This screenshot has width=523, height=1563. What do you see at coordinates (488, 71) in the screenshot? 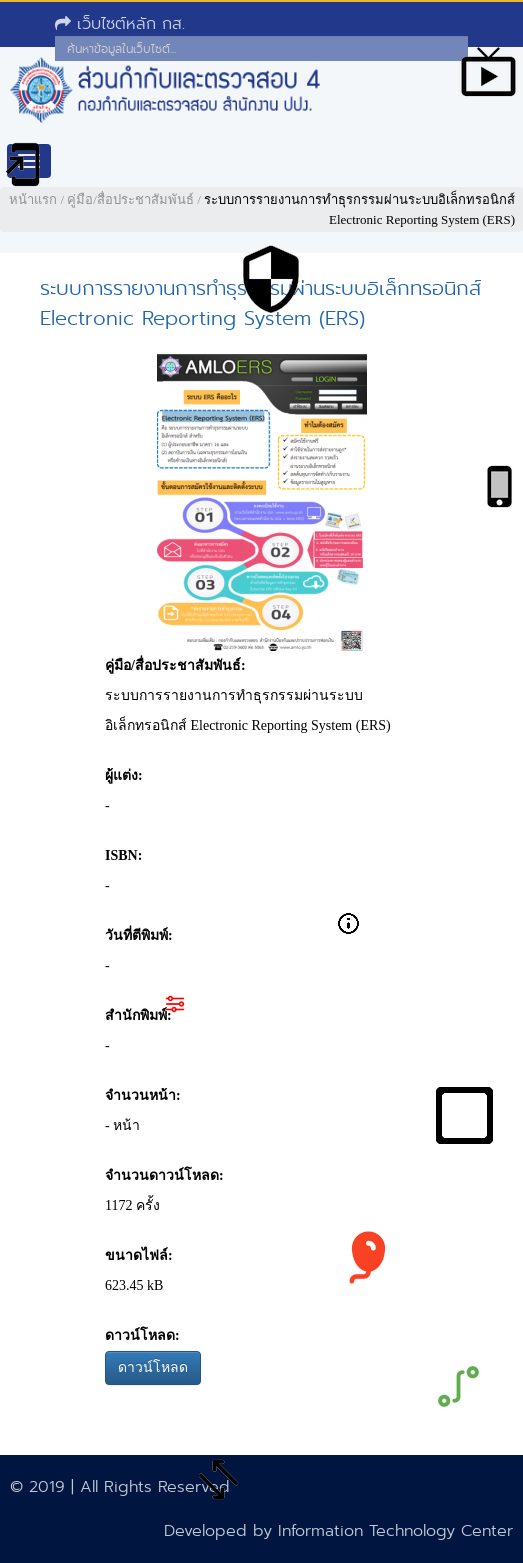
I see `watch live television or streaming content` at bounding box center [488, 71].